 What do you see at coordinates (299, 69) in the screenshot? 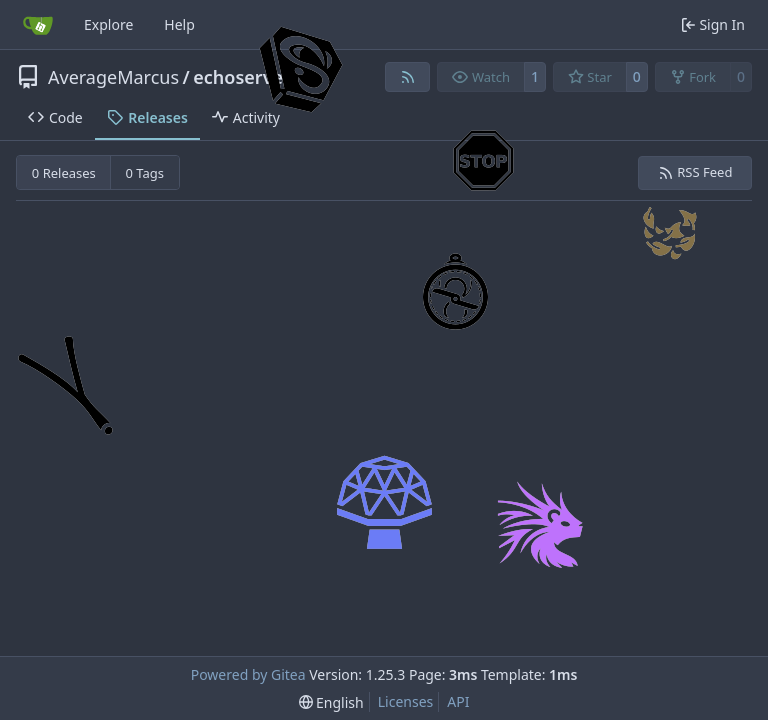
I see `access rune or magic stone inventory` at bounding box center [299, 69].